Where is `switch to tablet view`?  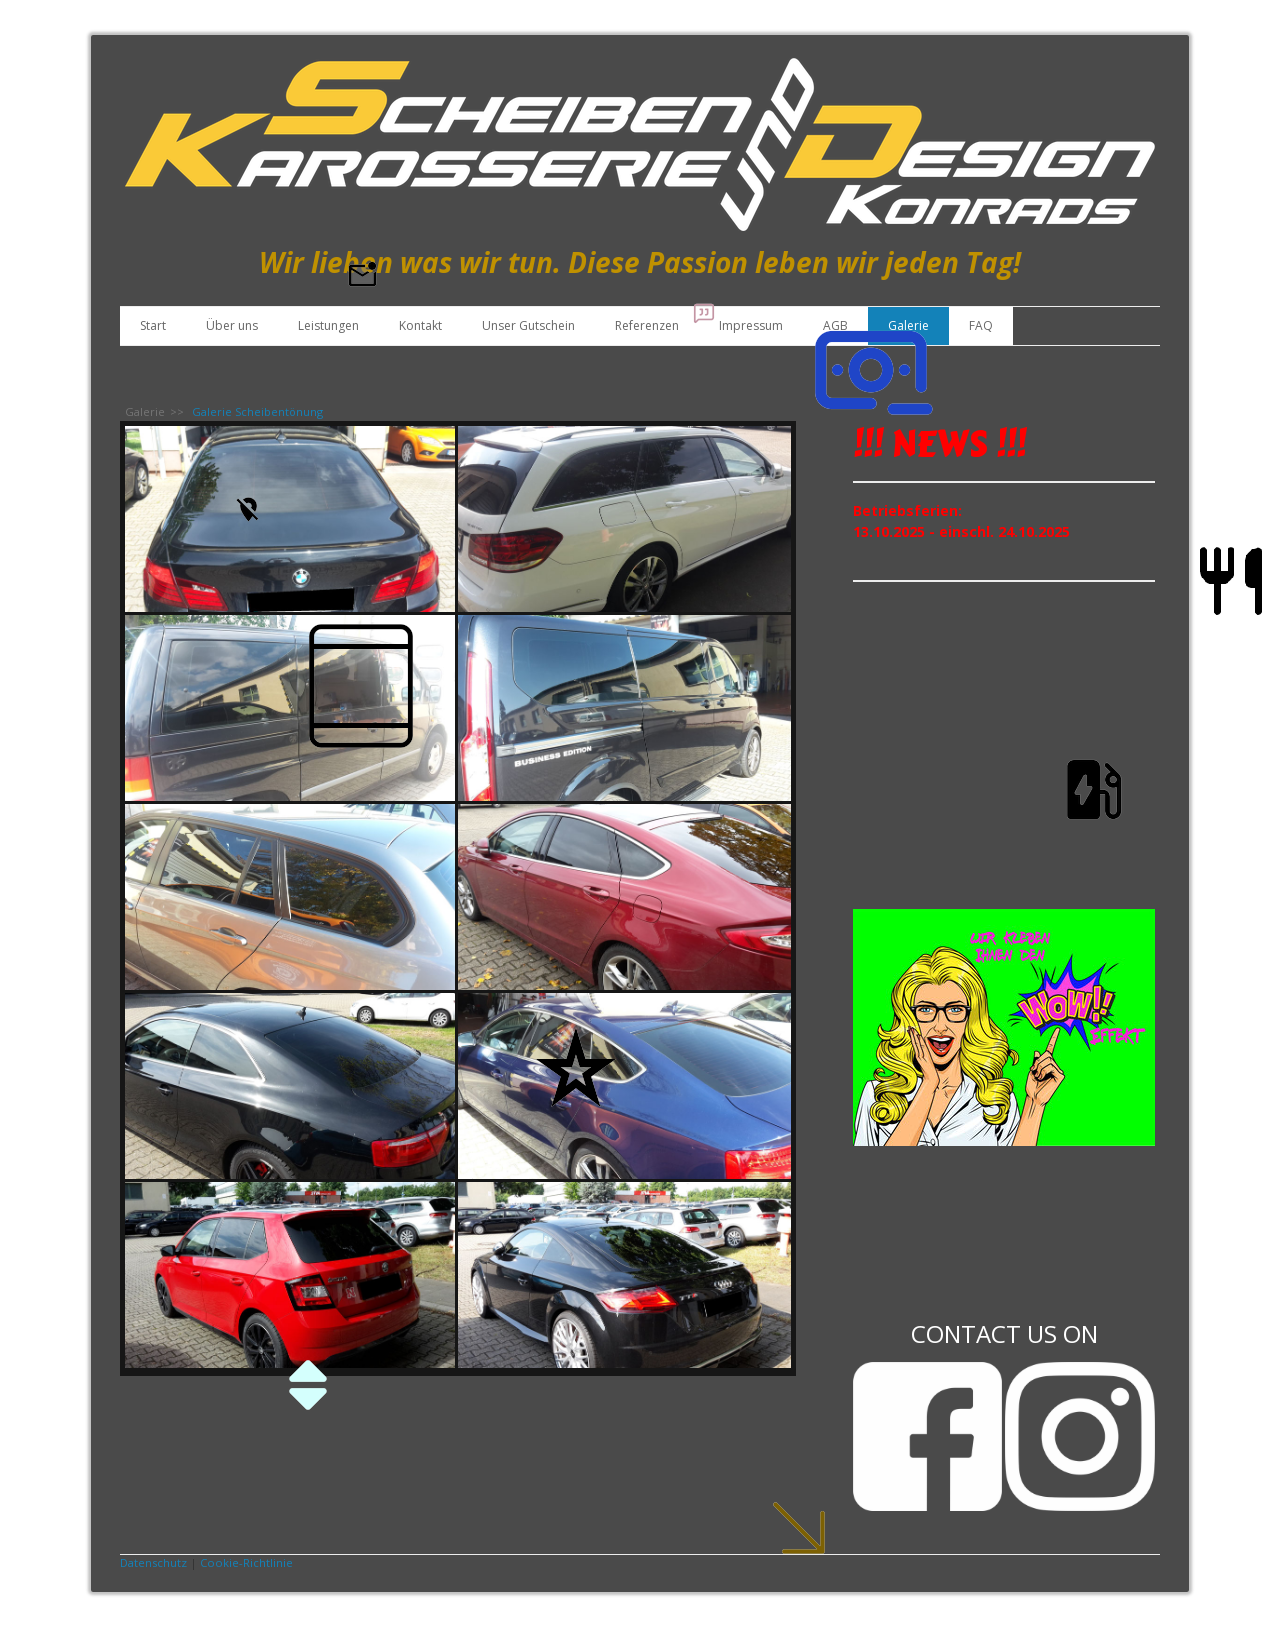 switch to tablet view is located at coordinates (361, 686).